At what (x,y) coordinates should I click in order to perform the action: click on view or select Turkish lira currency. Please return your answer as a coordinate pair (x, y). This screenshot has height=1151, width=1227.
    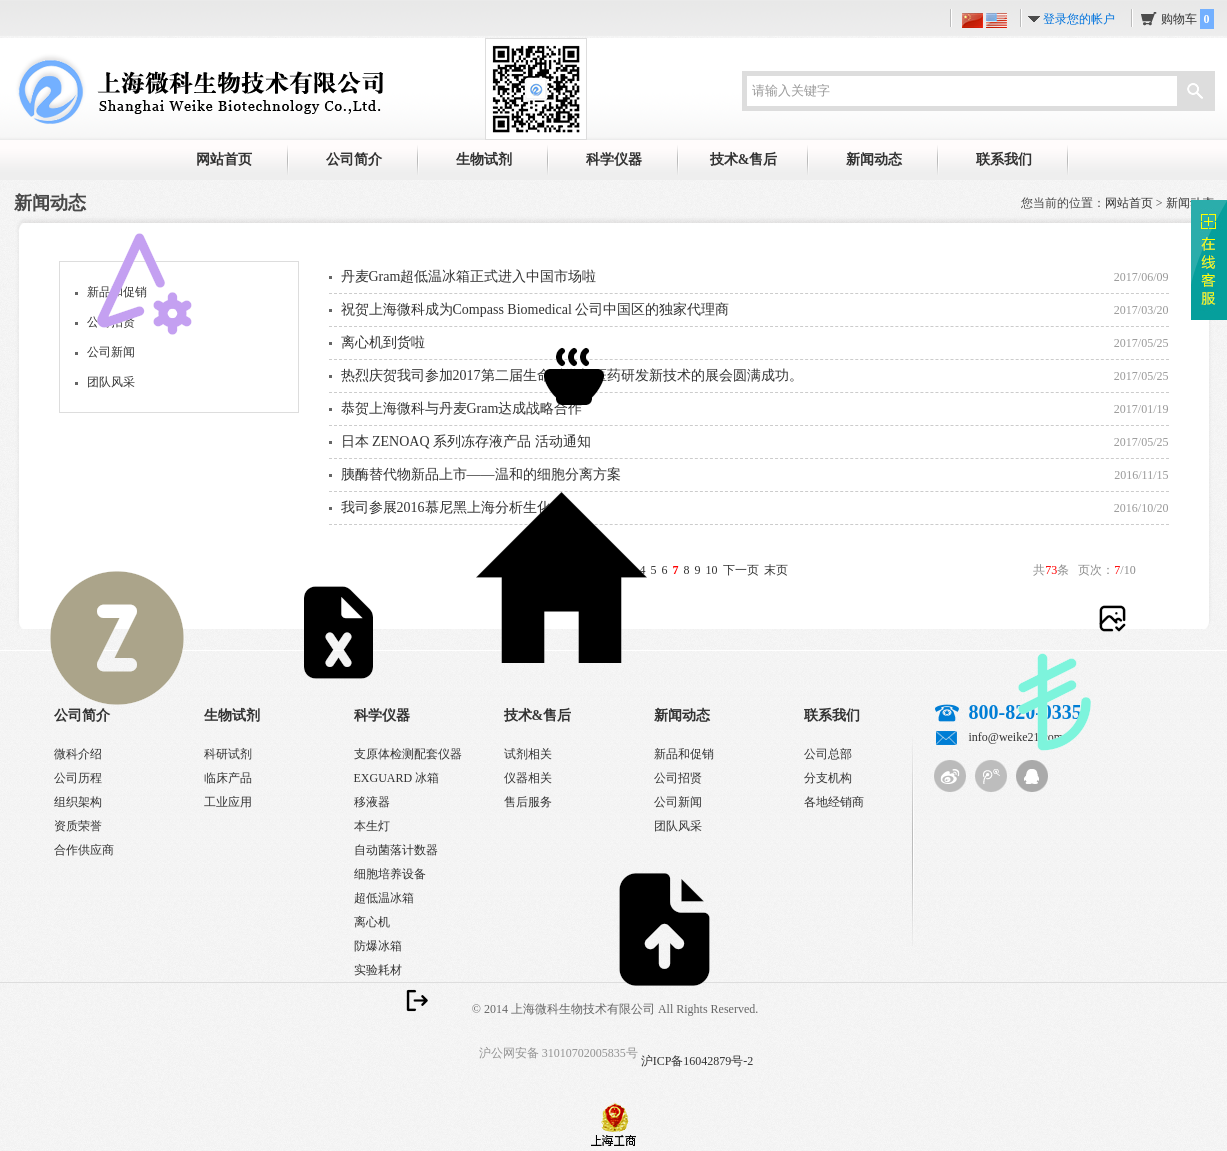
    Looking at the image, I should click on (1057, 702).